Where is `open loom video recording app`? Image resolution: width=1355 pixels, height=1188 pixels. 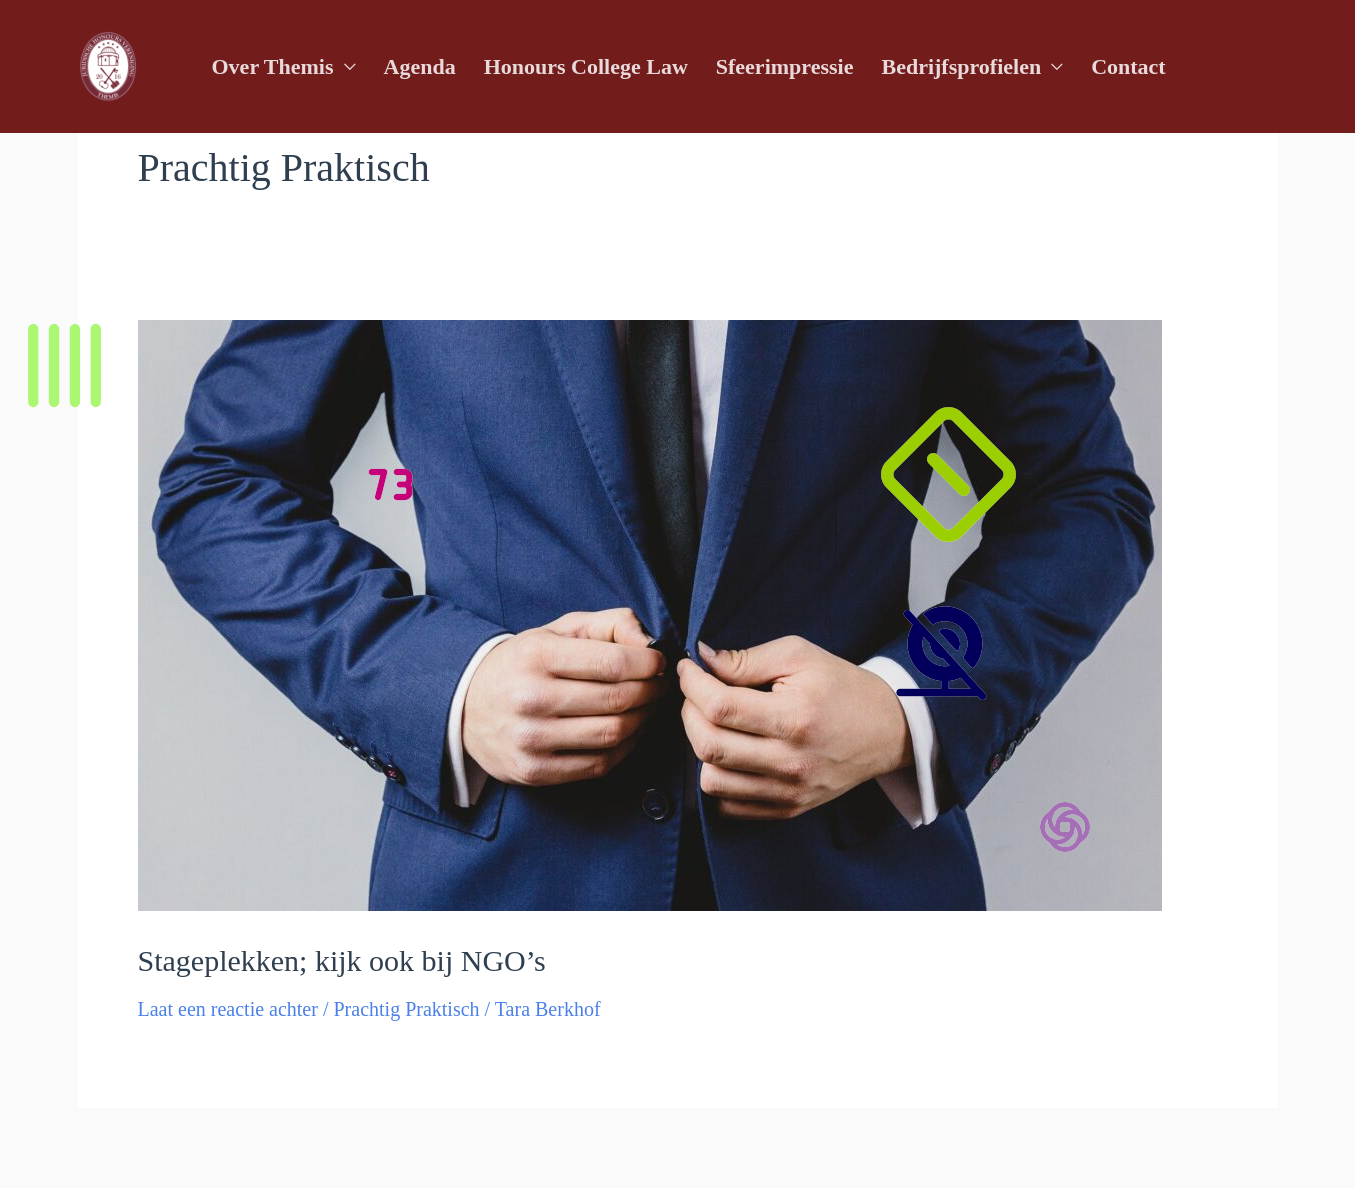 open loom video recording app is located at coordinates (1065, 827).